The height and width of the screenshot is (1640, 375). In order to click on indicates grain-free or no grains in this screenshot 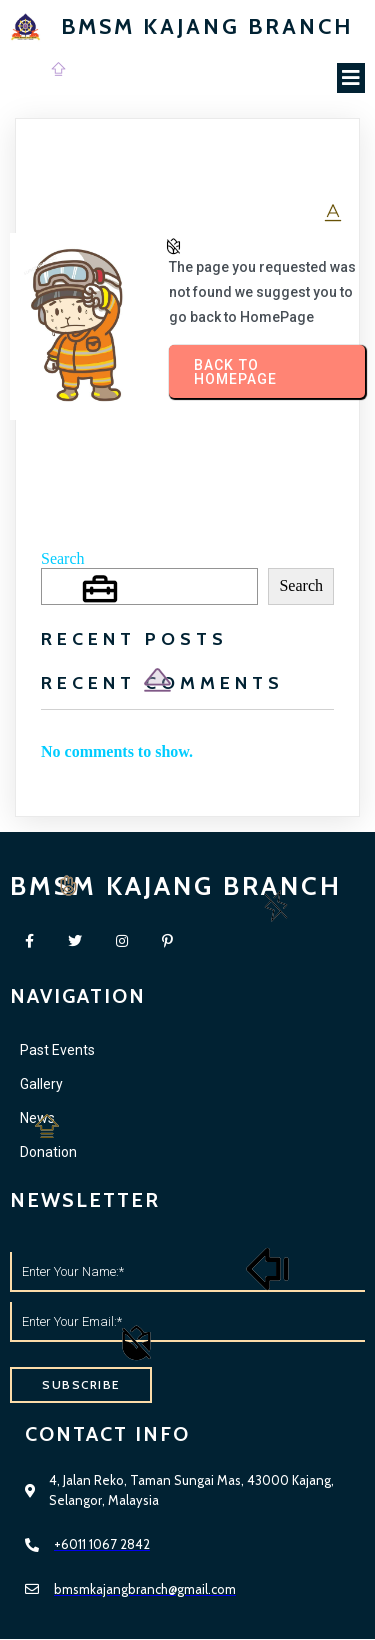, I will do `click(136, 1343)`.